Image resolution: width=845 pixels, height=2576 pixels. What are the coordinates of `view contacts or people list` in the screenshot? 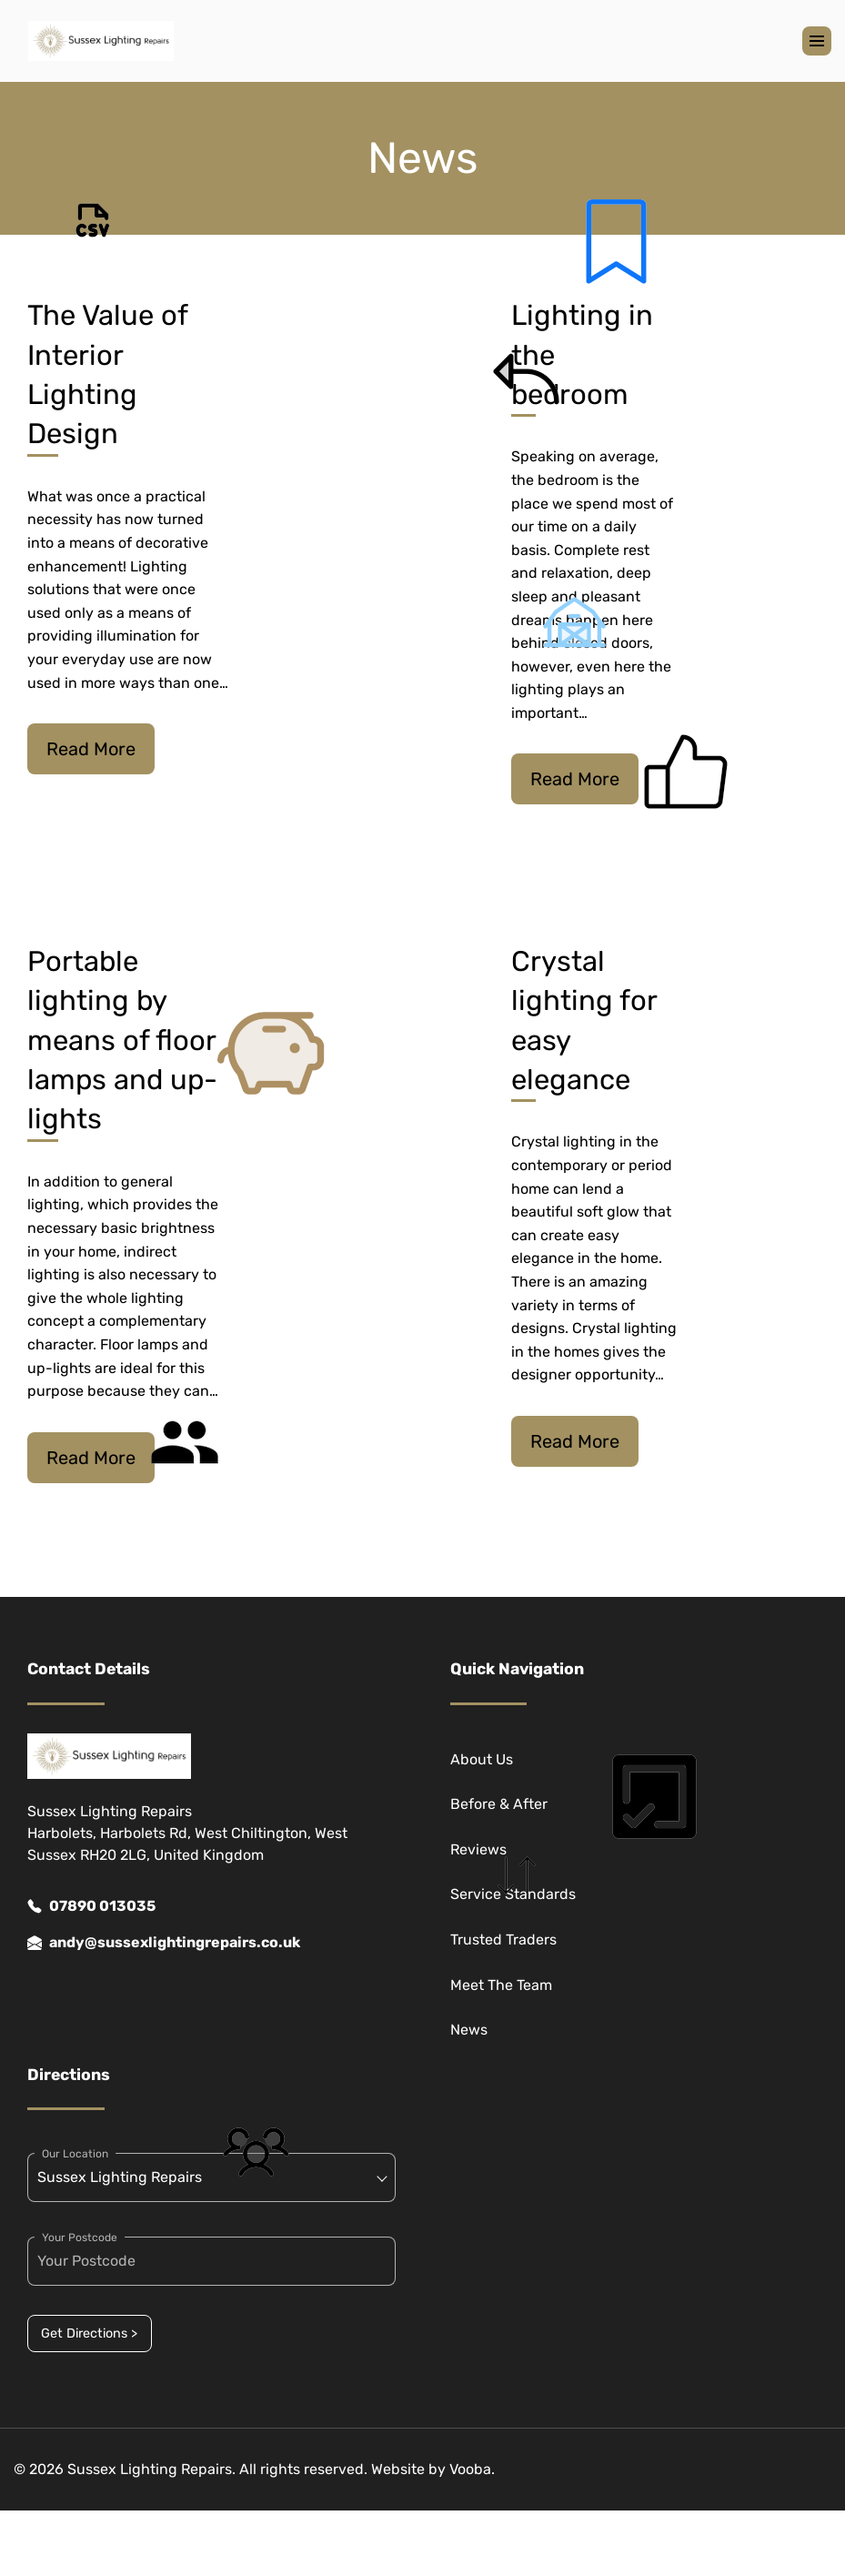 It's located at (185, 1442).